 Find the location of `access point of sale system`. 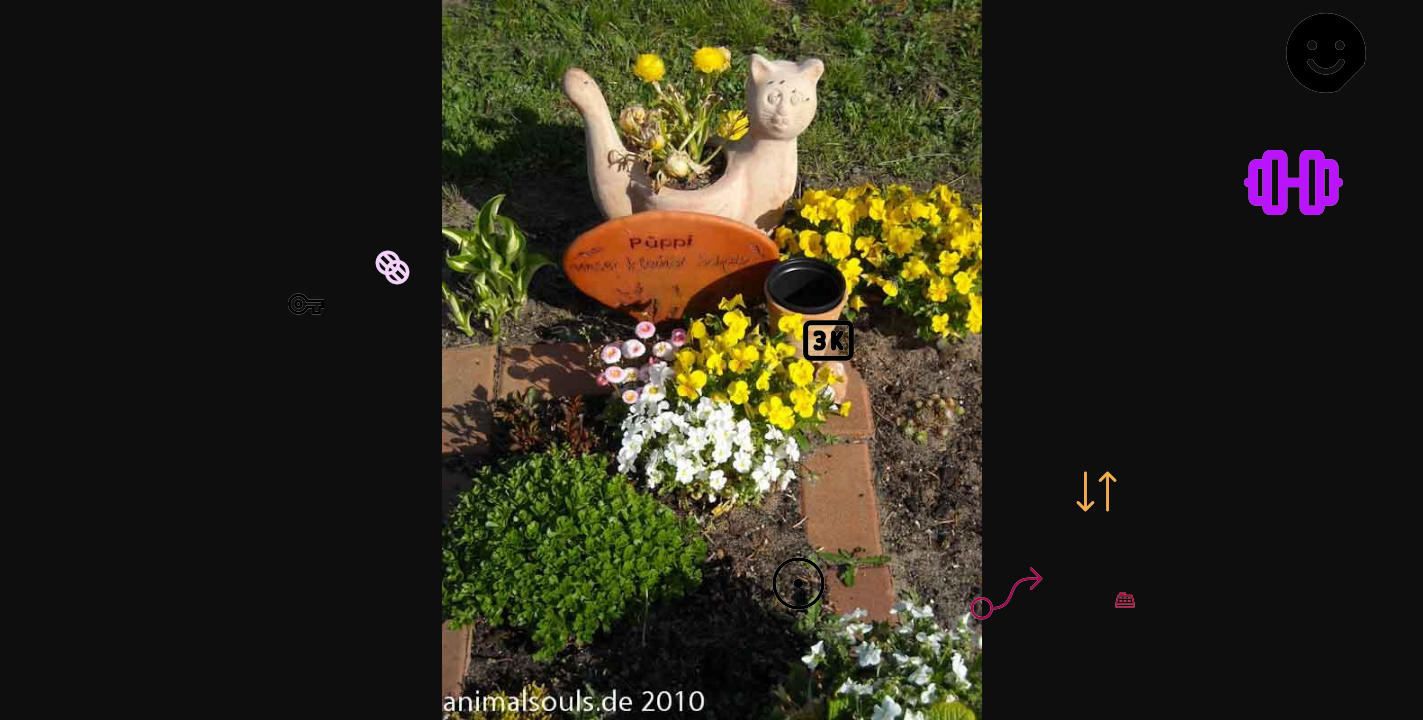

access point of sale system is located at coordinates (1125, 601).